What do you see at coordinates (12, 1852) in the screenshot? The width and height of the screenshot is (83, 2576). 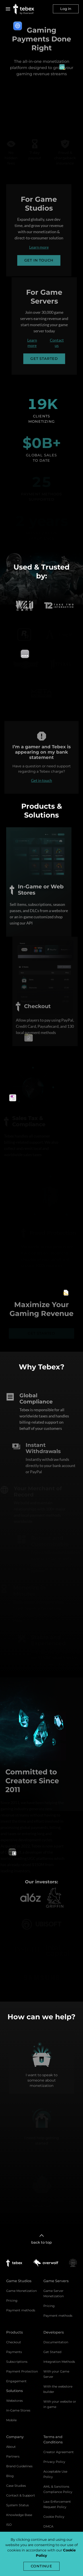 I see `configure LDAP server connection settings` at bounding box center [12, 1852].